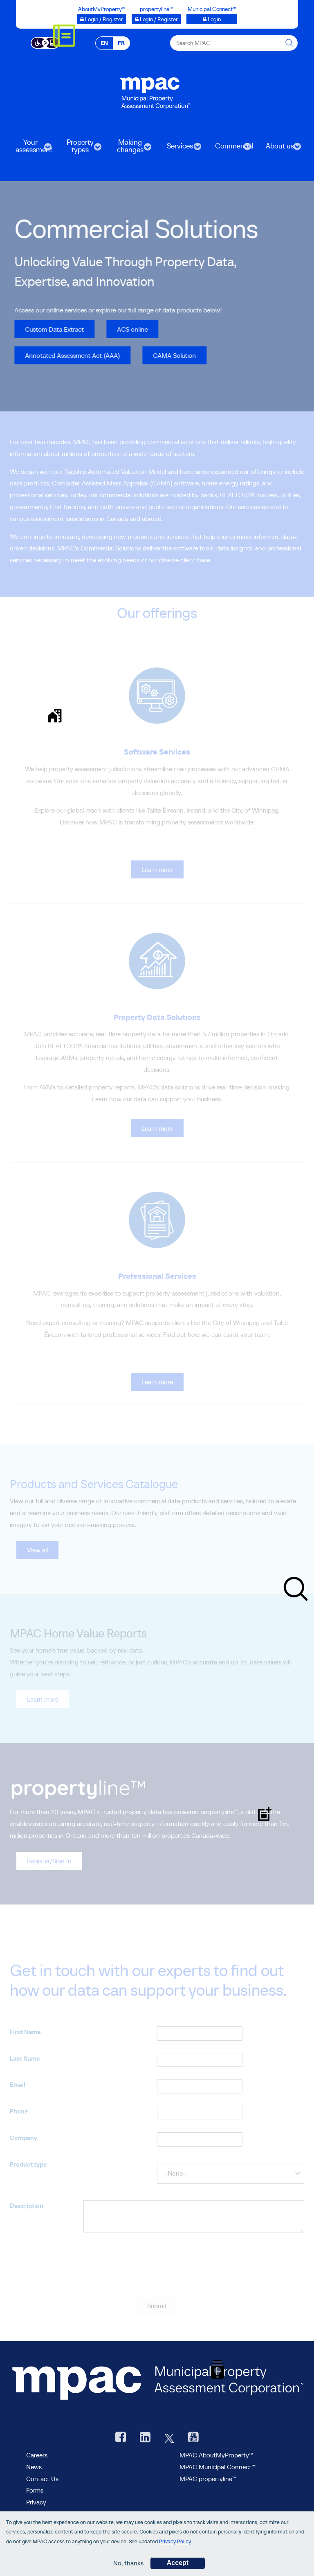 The height and width of the screenshot is (2576, 314). I want to click on switch between home and work locations, so click(55, 716).